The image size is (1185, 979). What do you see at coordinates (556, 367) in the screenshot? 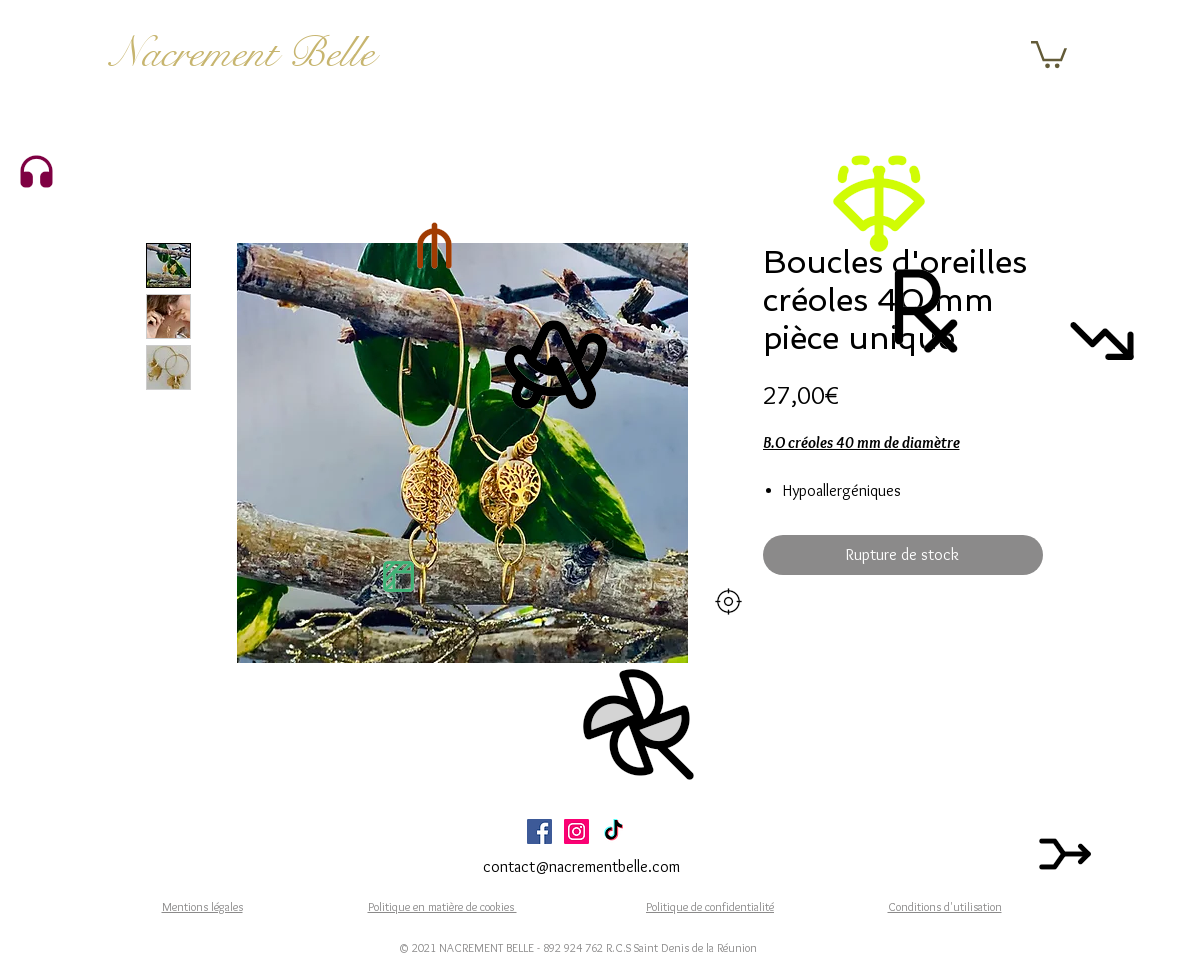
I see `open the Arc browser` at bounding box center [556, 367].